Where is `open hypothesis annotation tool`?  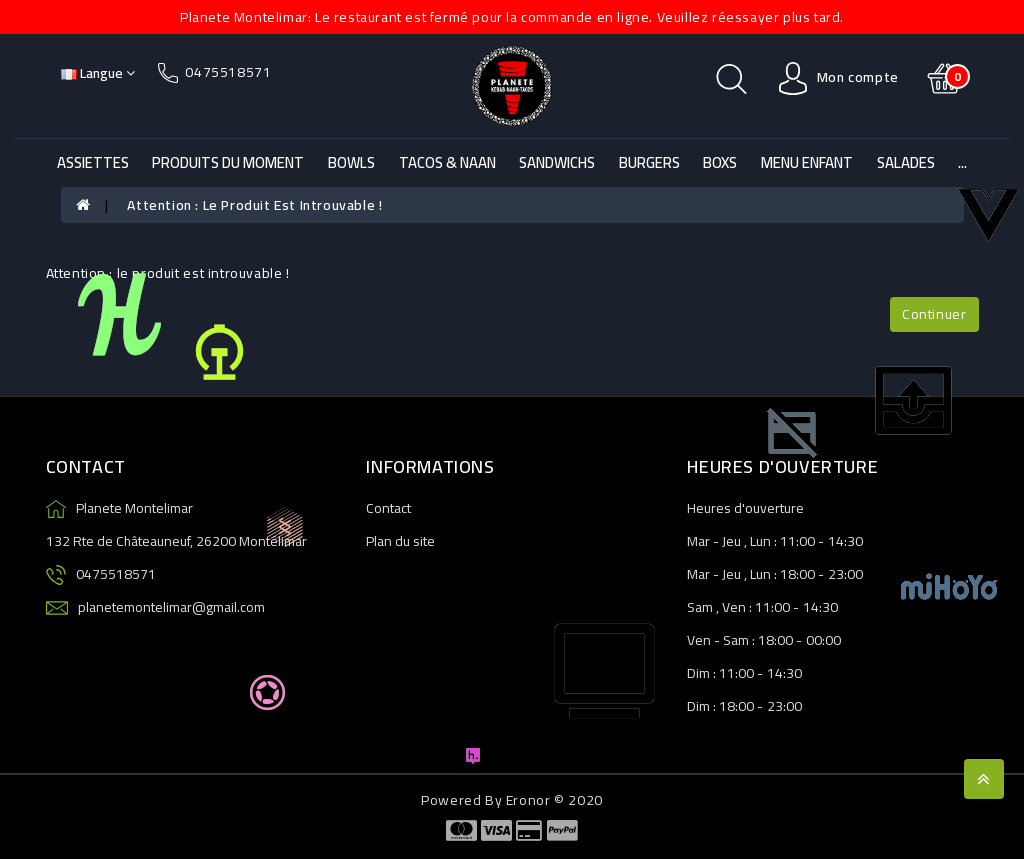
open hypothesis annotation tool is located at coordinates (473, 756).